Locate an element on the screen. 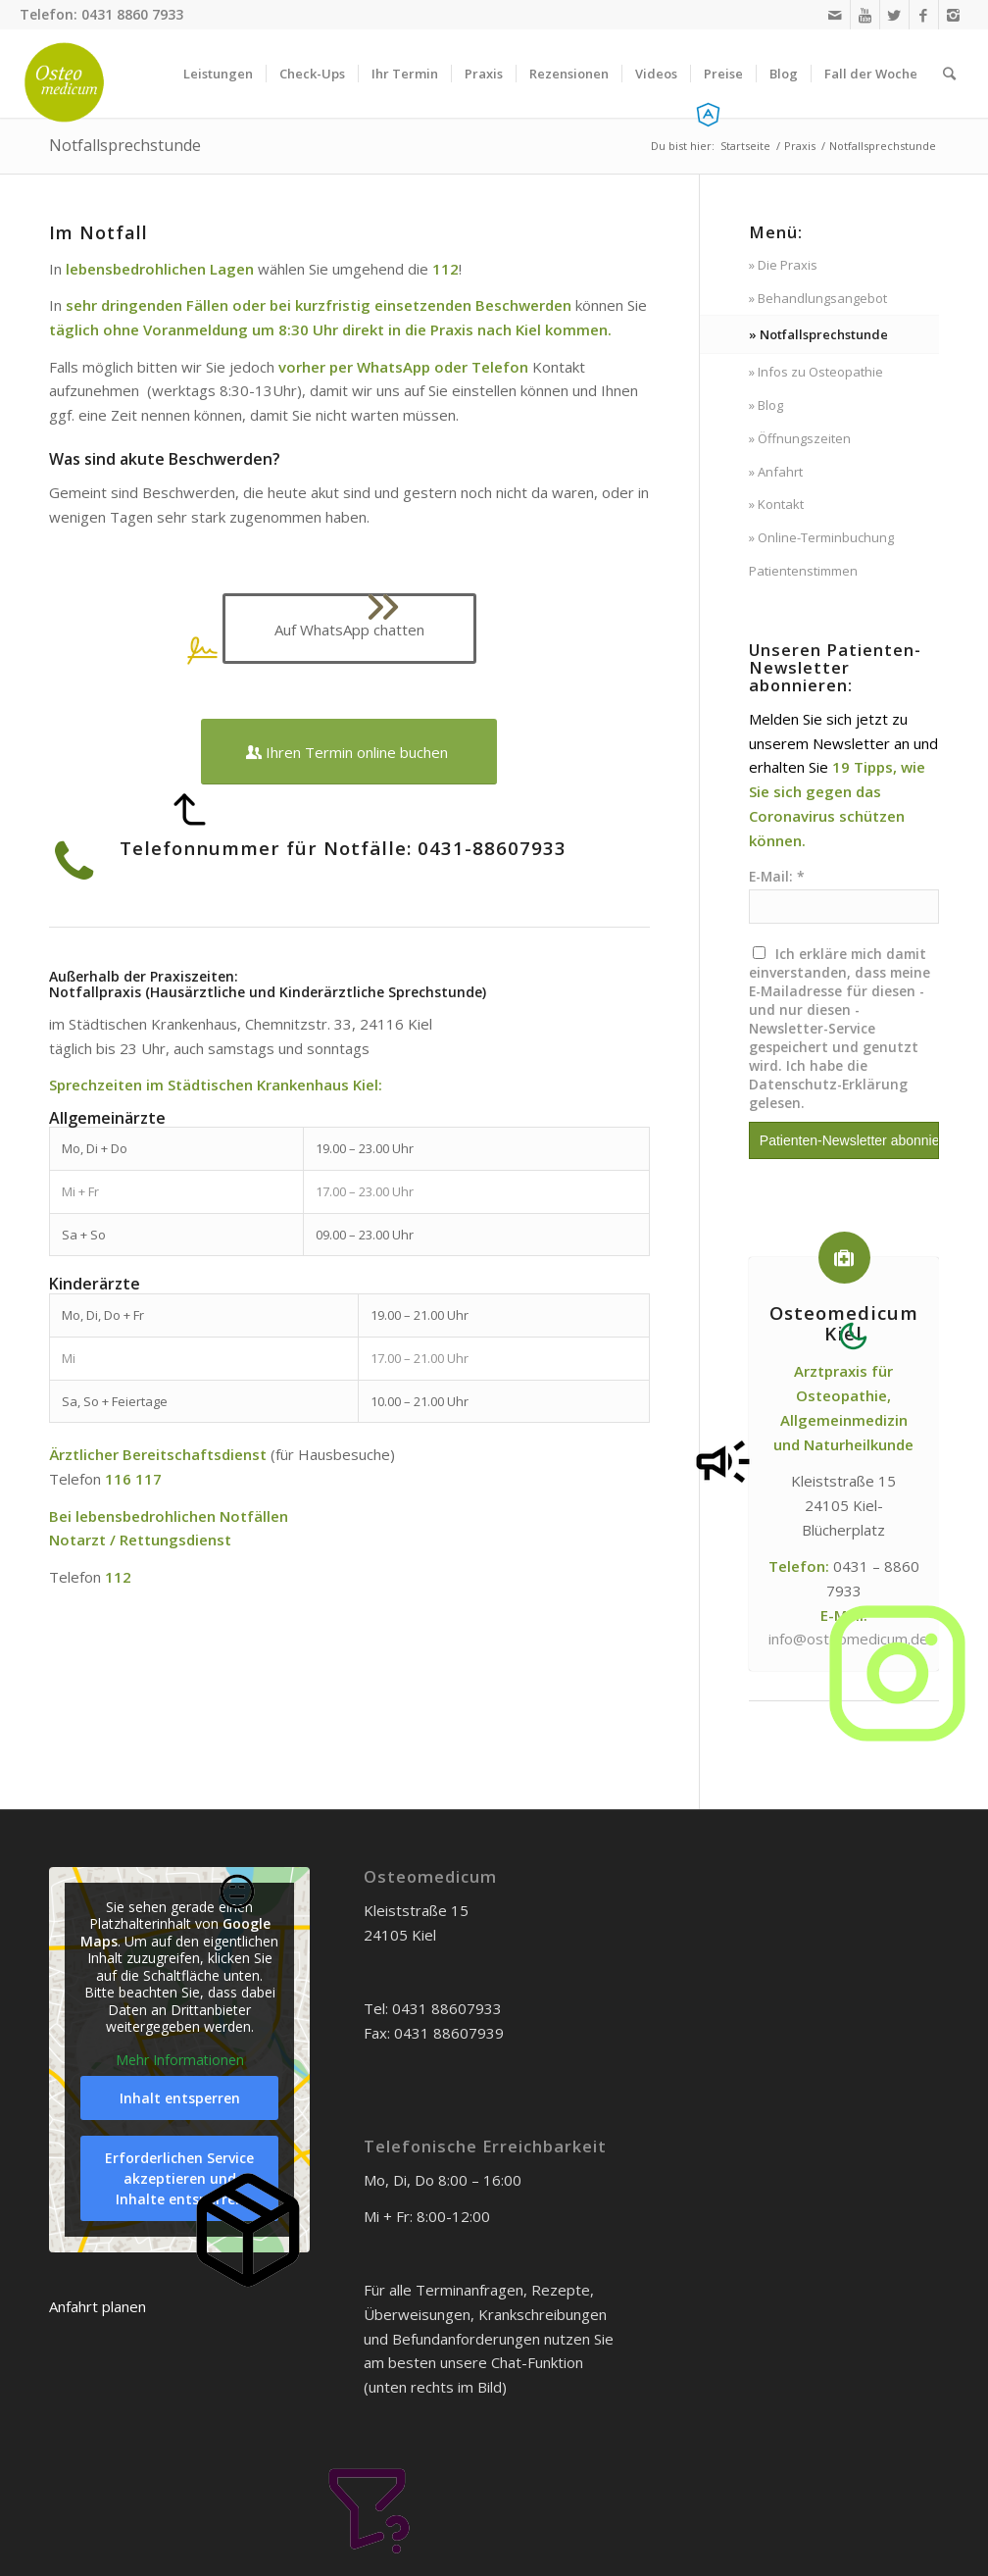  view package or shipment details is located at coordinates (248, 2230).